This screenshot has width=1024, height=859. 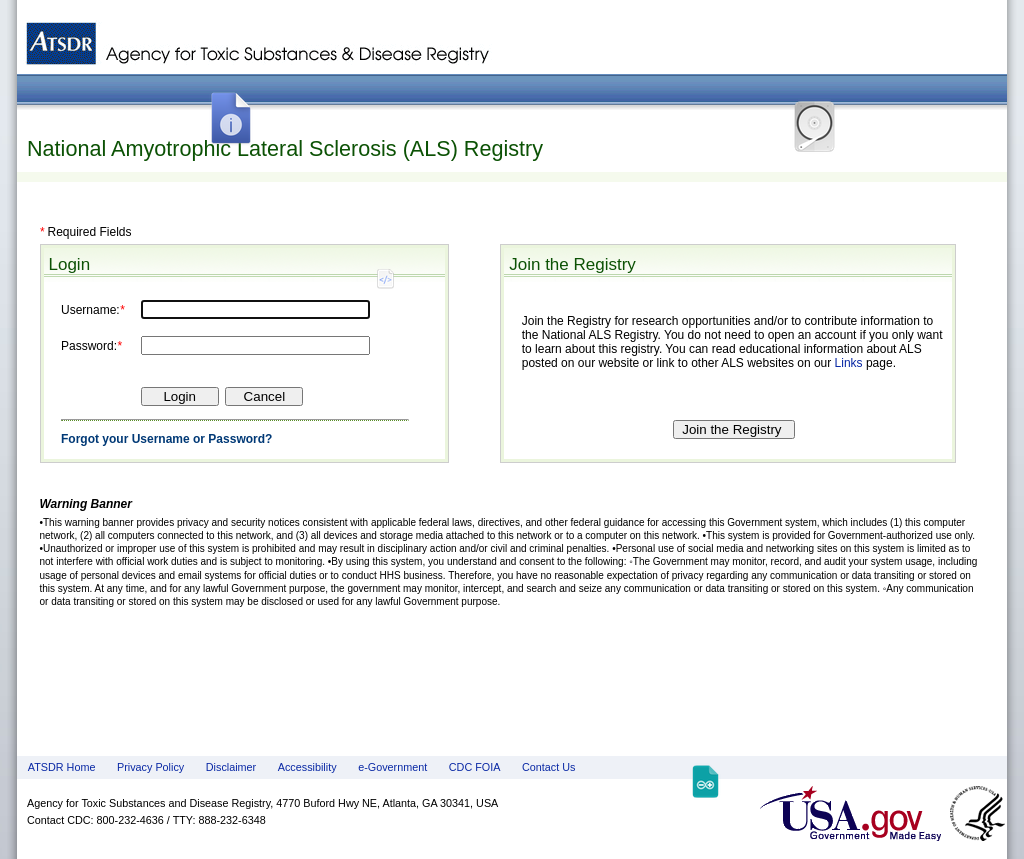 What do you see at coordinates (705, 781) in the screenshot?
I see `an arduino sketch or code file` at bounding box center [705, 781].